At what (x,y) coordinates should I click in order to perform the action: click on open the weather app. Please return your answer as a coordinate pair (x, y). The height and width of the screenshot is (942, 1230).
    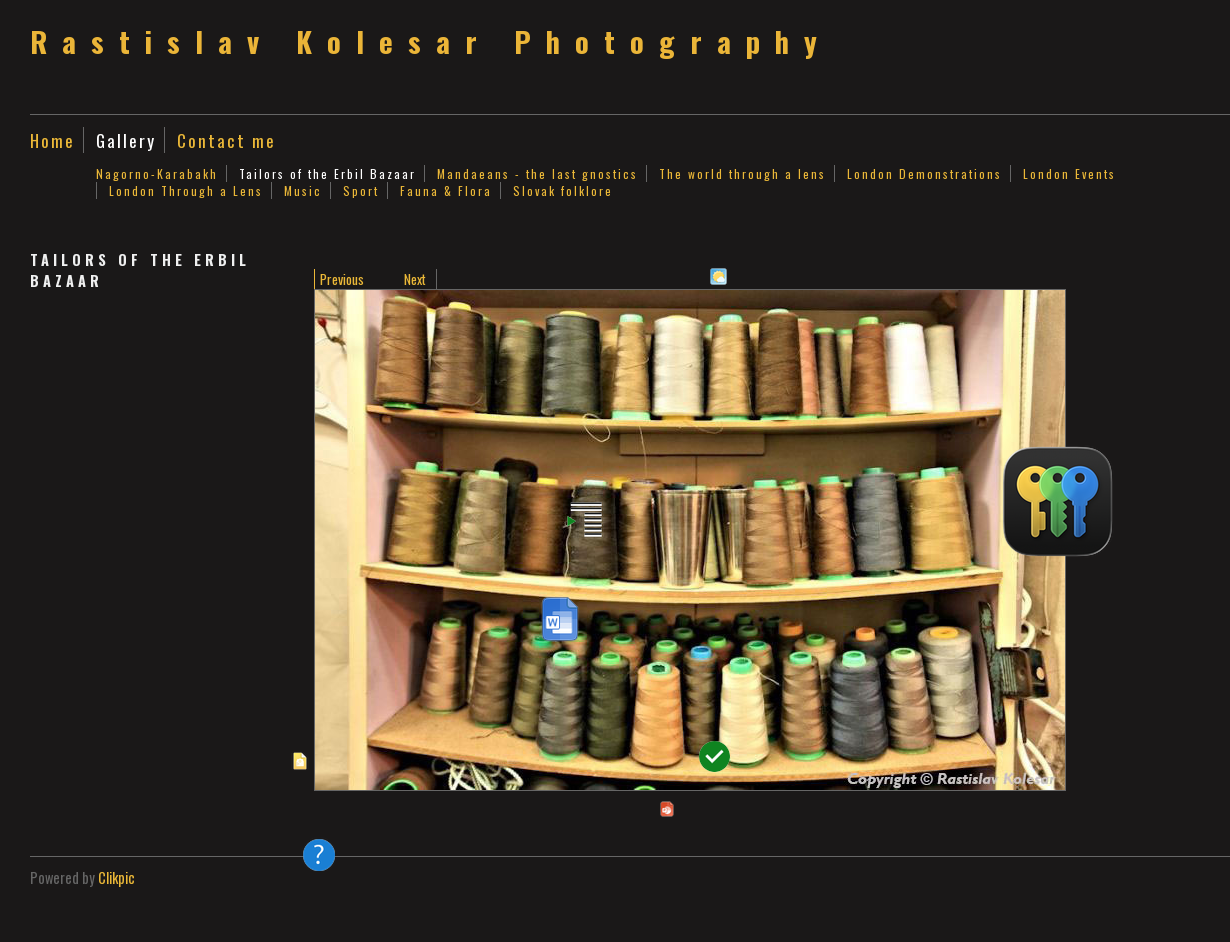
    Looking at the image, I should click on (718, 276).